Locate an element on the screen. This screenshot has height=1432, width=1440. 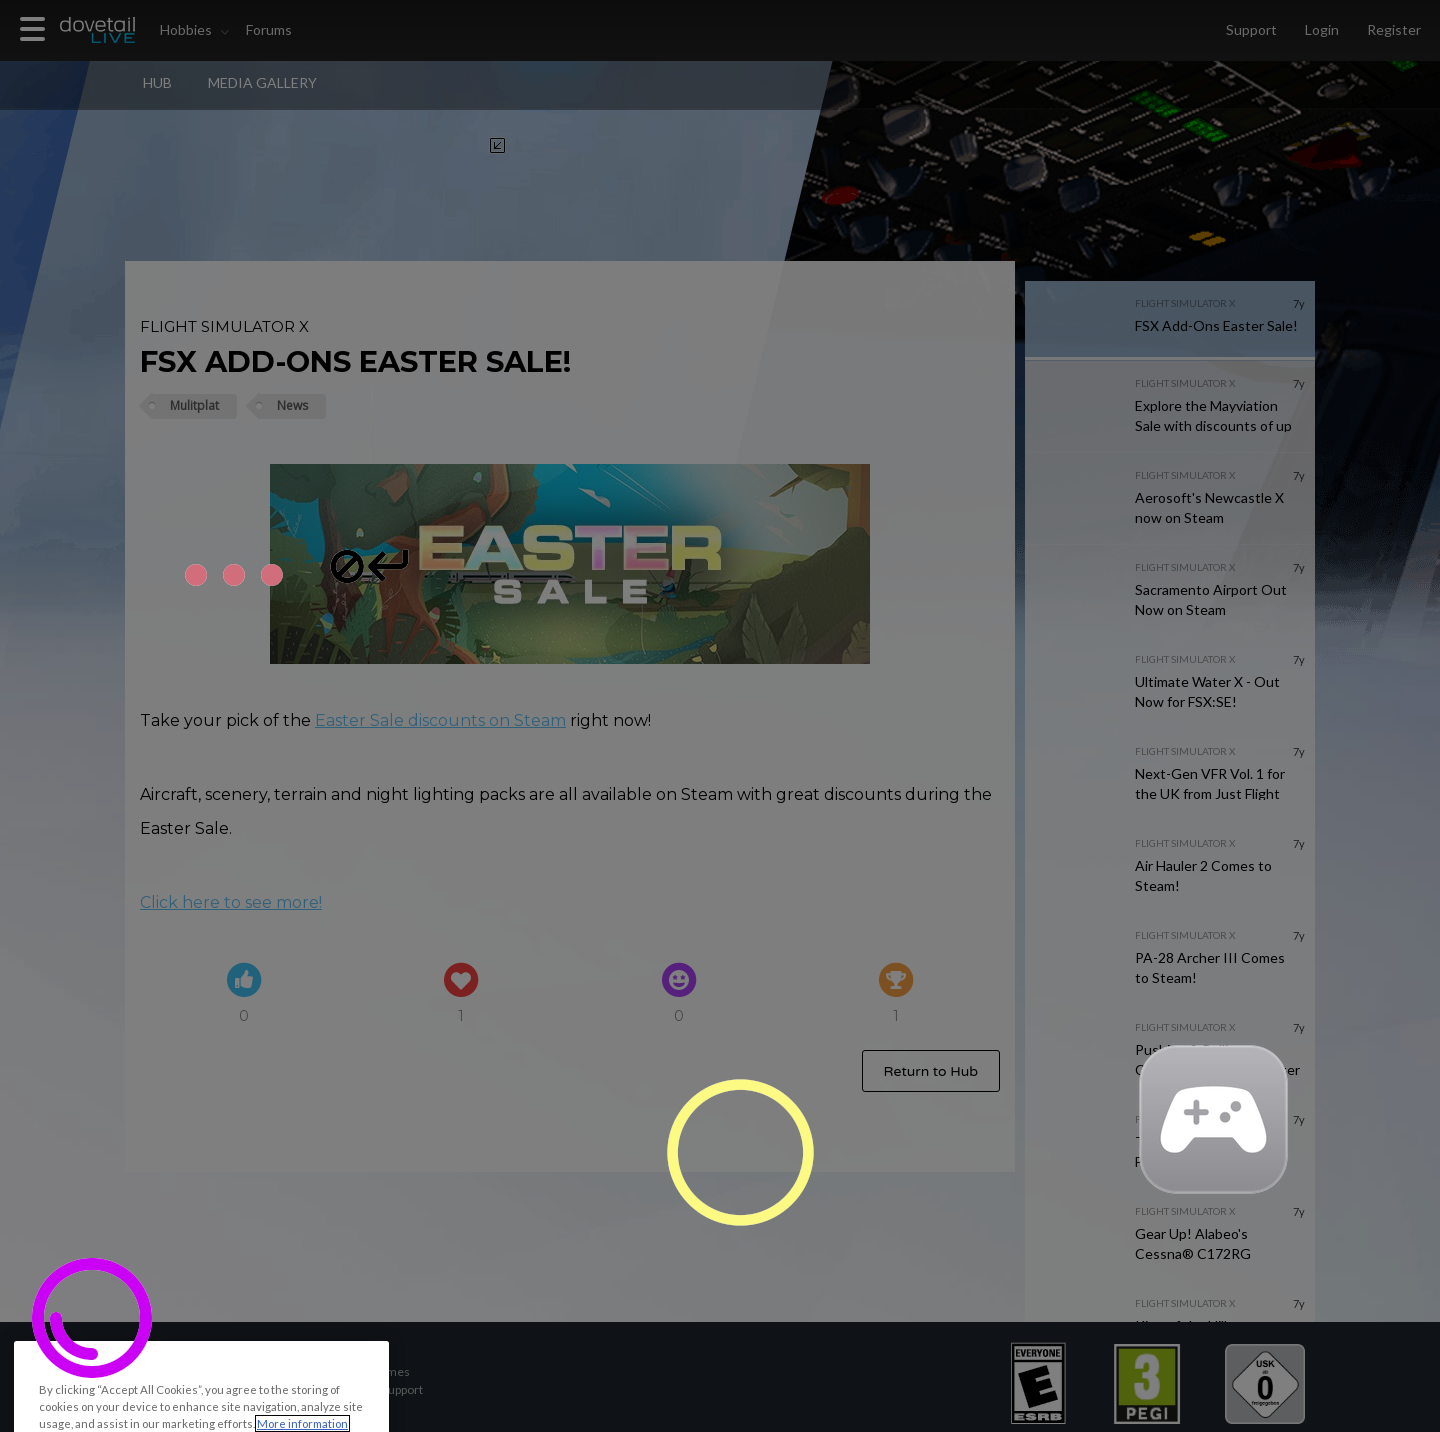
open games folder or category is located at coordinates (1213, 1119).